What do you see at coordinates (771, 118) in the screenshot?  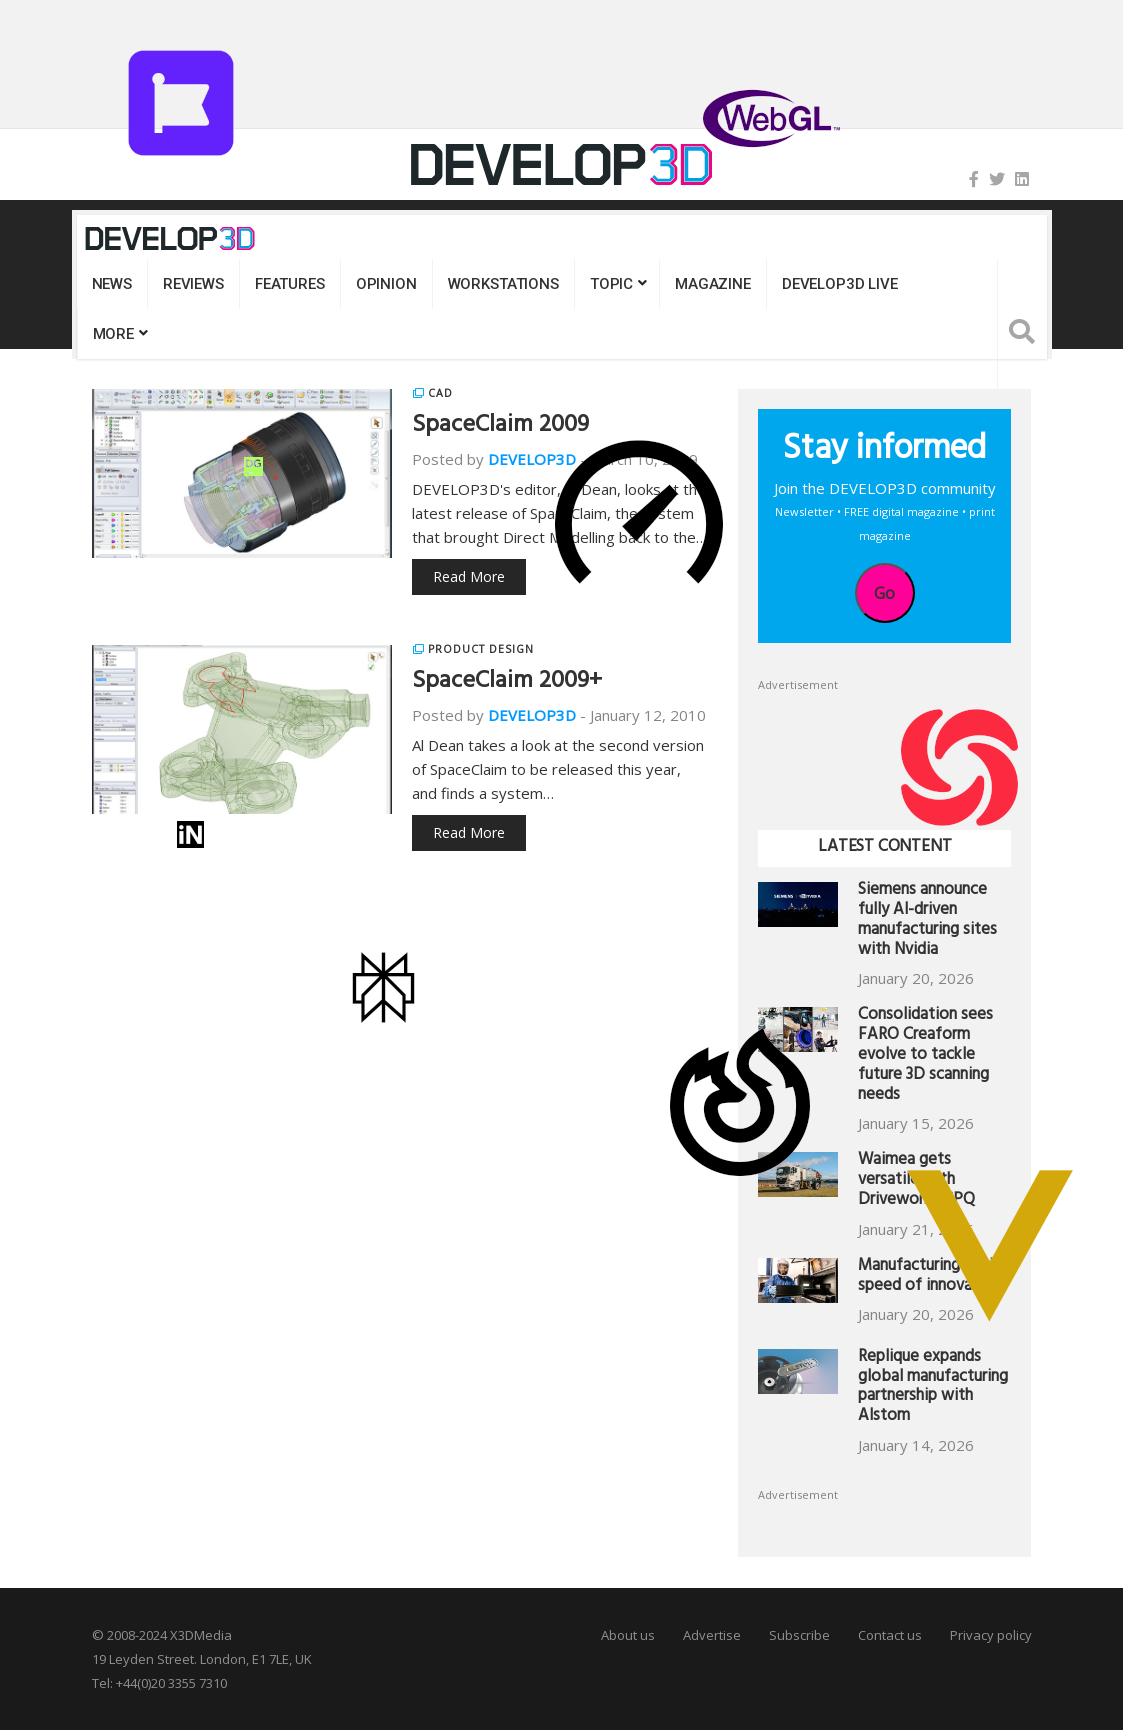 I see `WebGL technology logo` at bounding box center [771, 118].